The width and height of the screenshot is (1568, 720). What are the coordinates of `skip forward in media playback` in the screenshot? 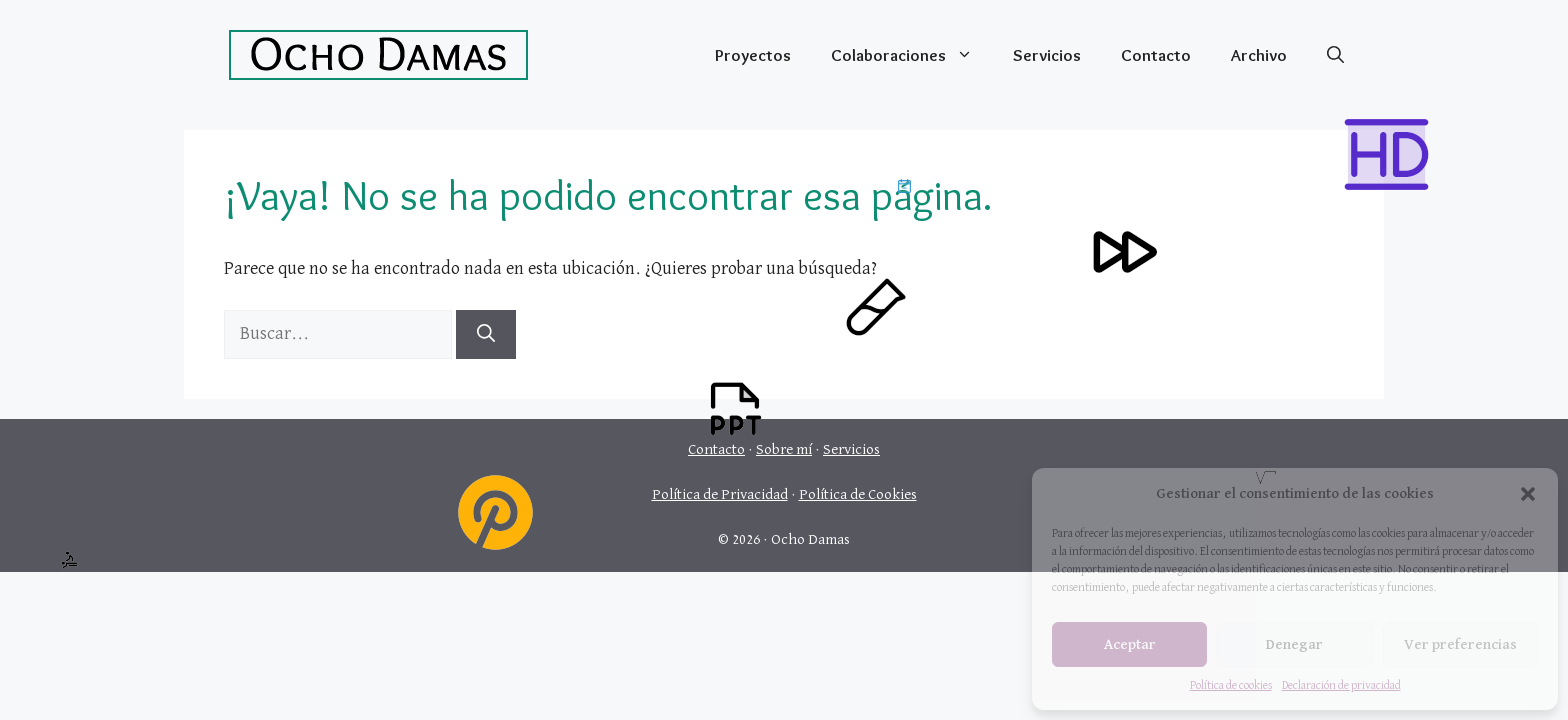 It's located at (1122, 252).